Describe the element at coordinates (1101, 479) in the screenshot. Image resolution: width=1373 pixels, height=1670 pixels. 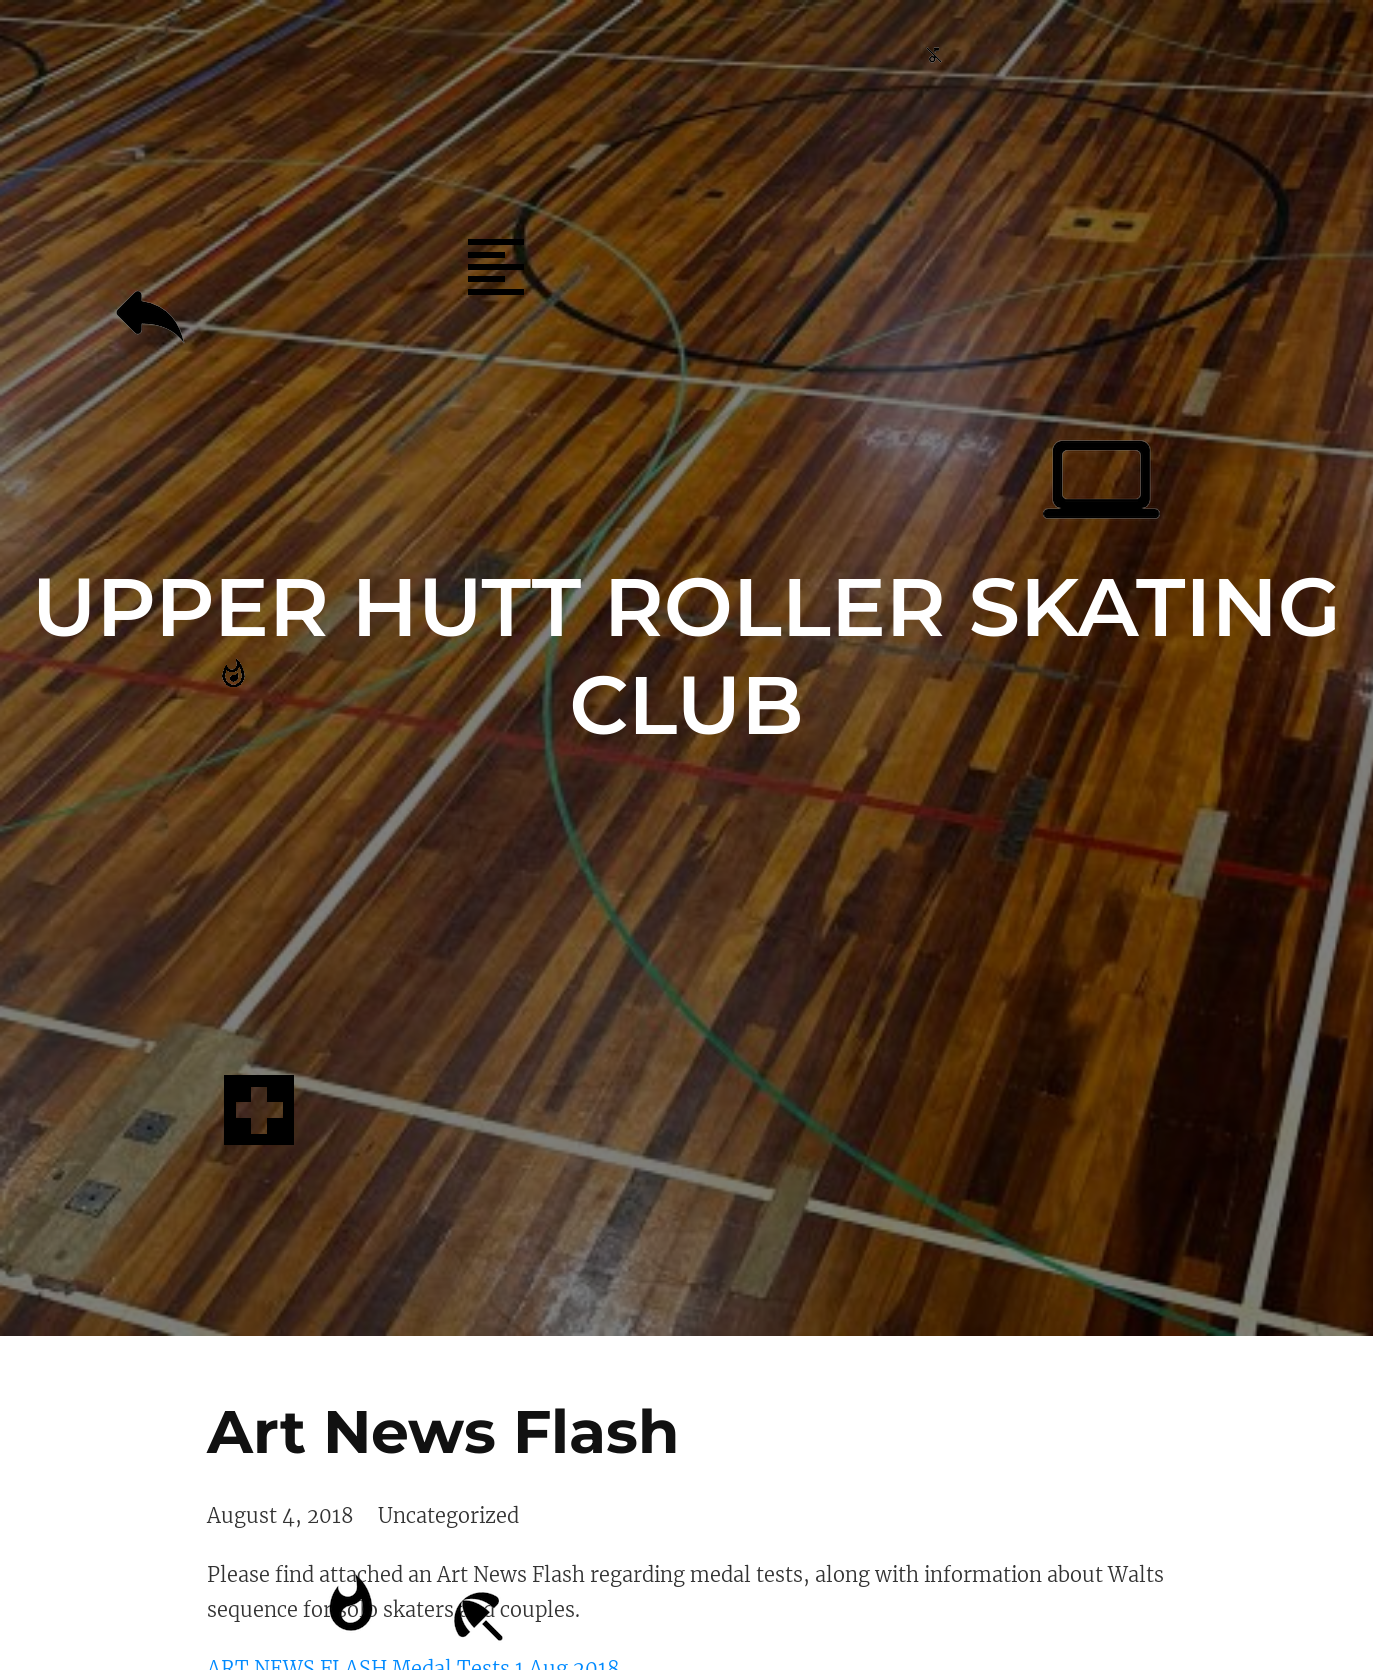
I see `access desktop or computer settings` at that location.